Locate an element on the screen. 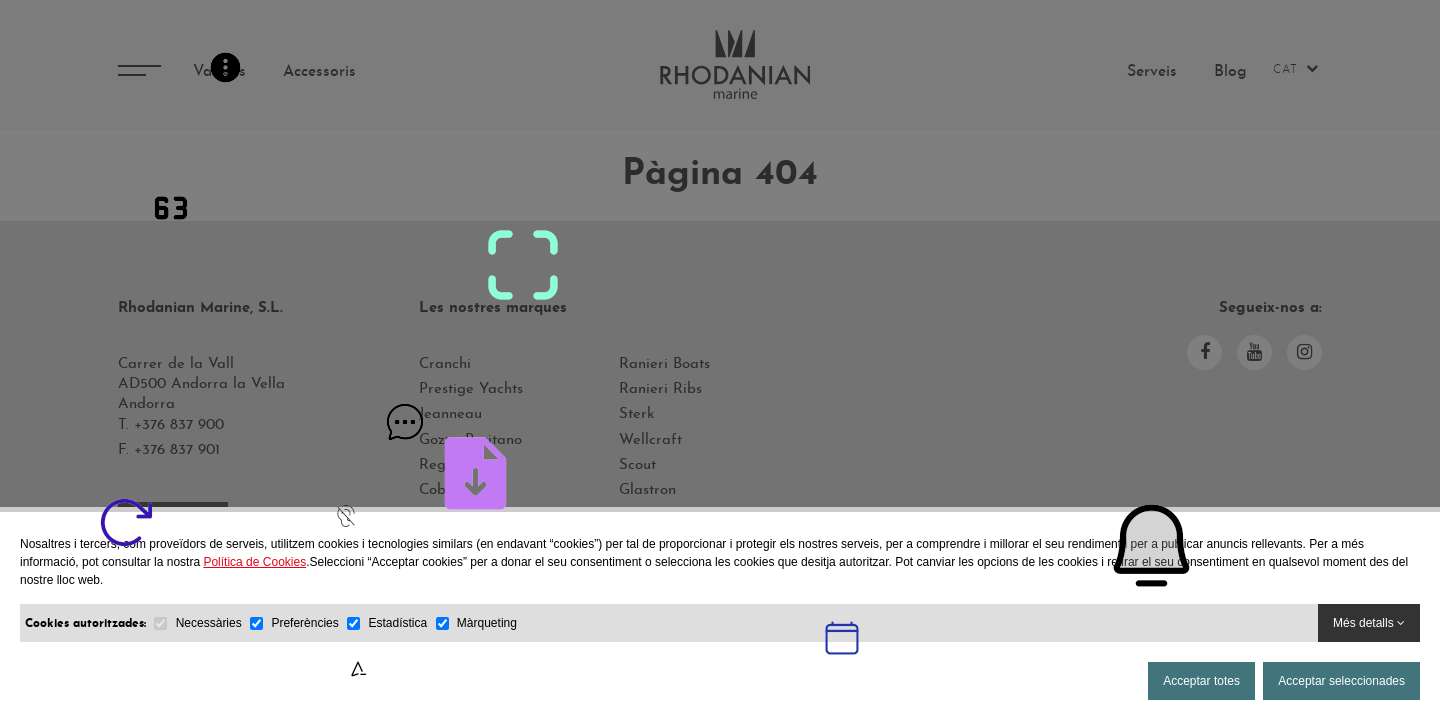  mute or disable audio listening is located at coordinates (346, 516).